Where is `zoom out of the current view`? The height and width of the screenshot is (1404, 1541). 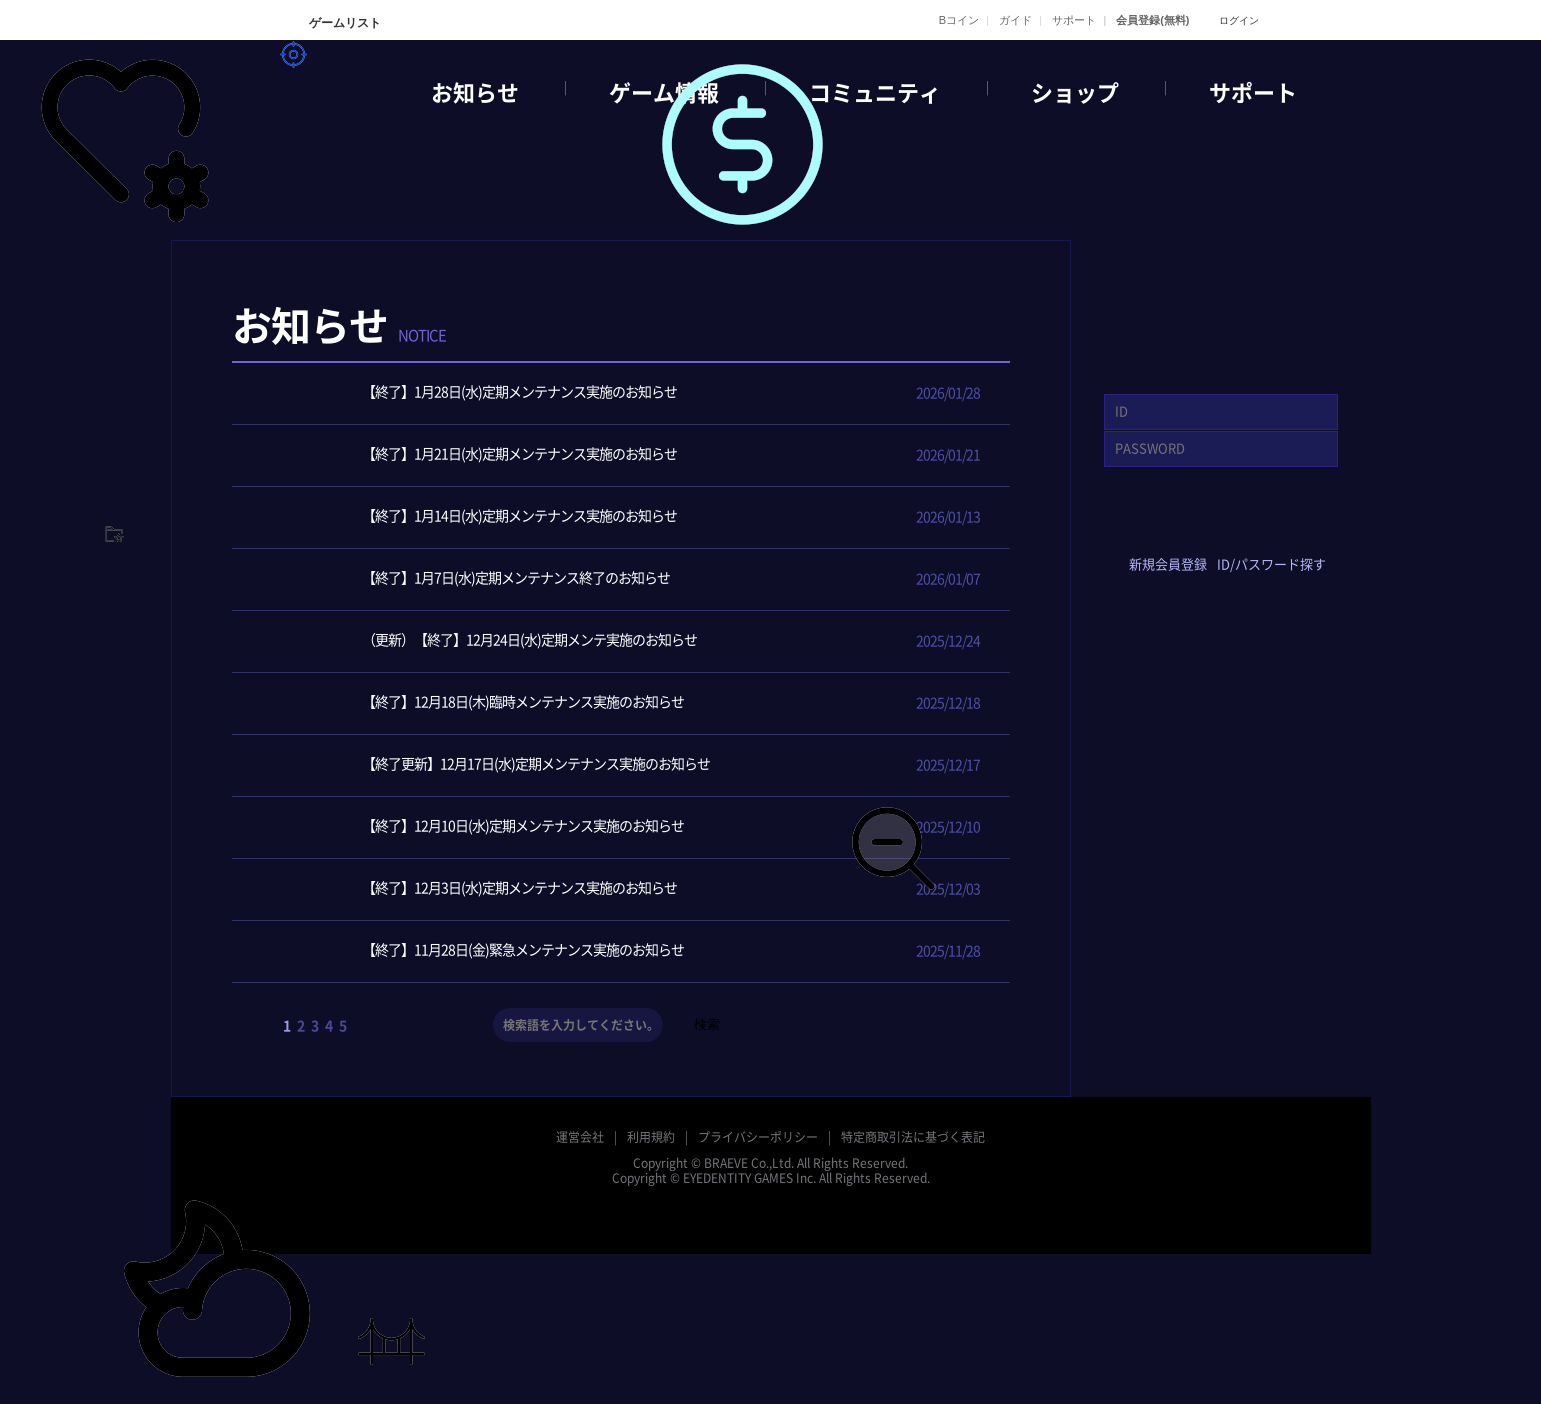 zoom out of the current view is located at coordinates (893, 848).